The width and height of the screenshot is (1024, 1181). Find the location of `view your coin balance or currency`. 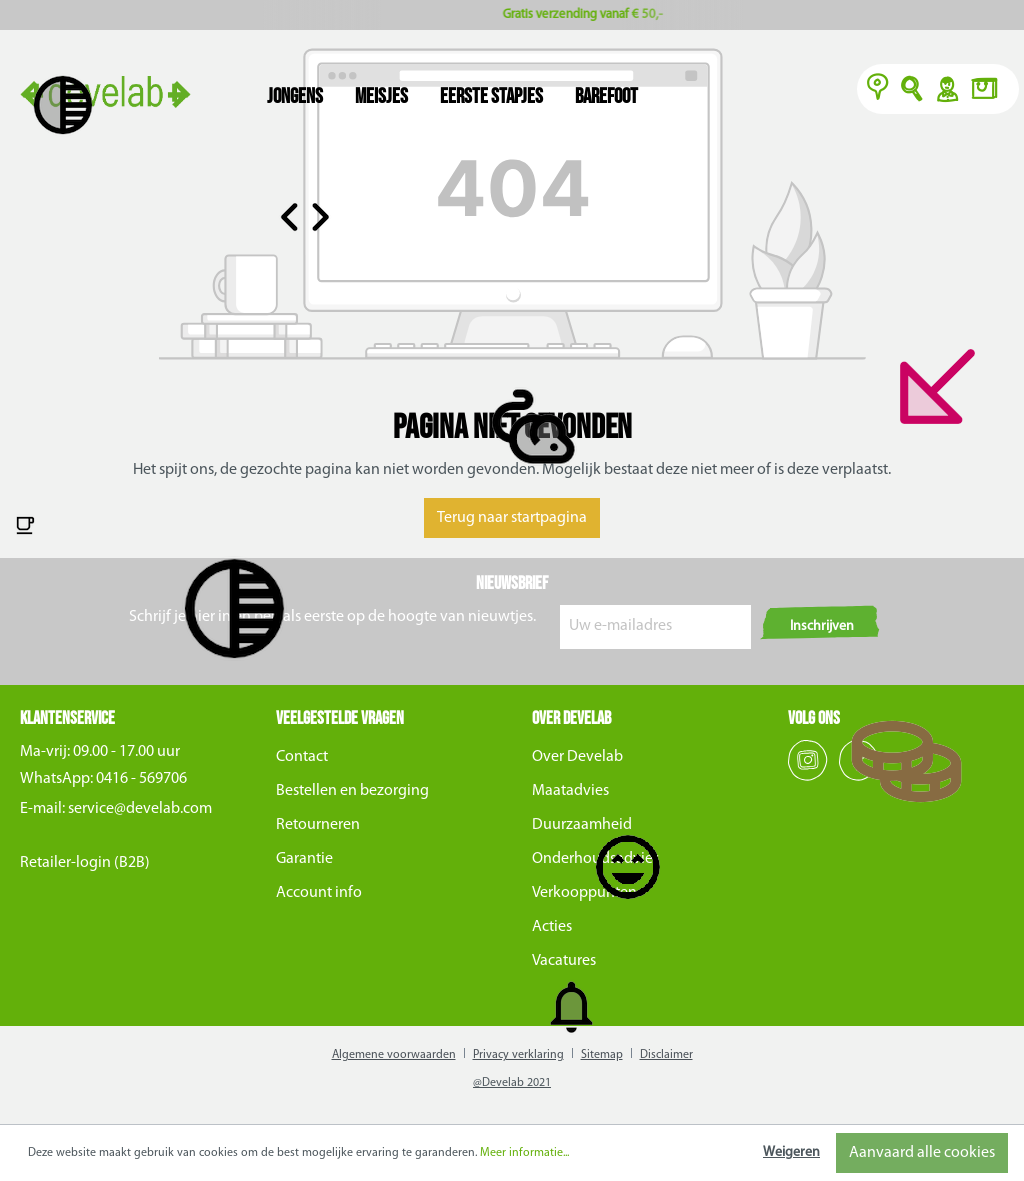

view your coin balance or currency is located at coordinates (906, 761).